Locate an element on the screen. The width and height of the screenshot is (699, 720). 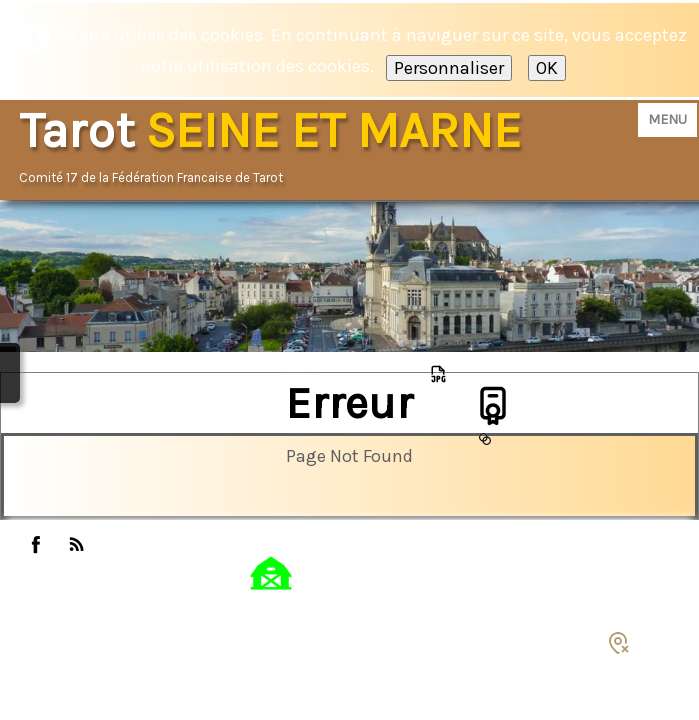
indicates a JPG image file type is located at coordinates (438, 374).